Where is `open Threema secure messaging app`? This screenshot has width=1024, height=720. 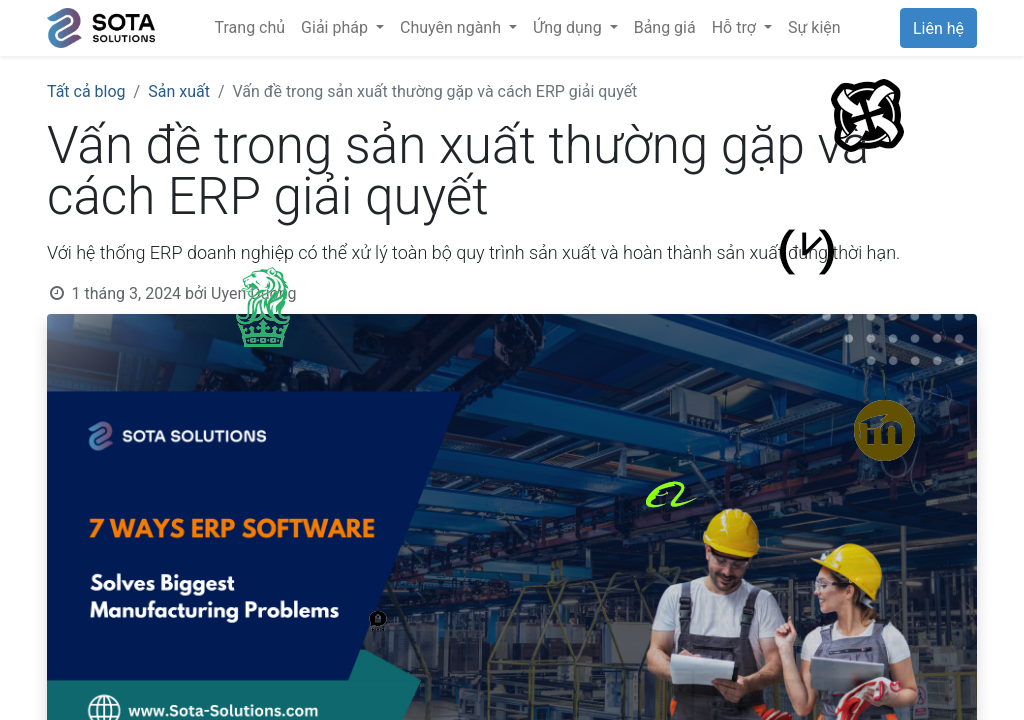
open Threema secure messaging app is located at coordinates (378, 621).